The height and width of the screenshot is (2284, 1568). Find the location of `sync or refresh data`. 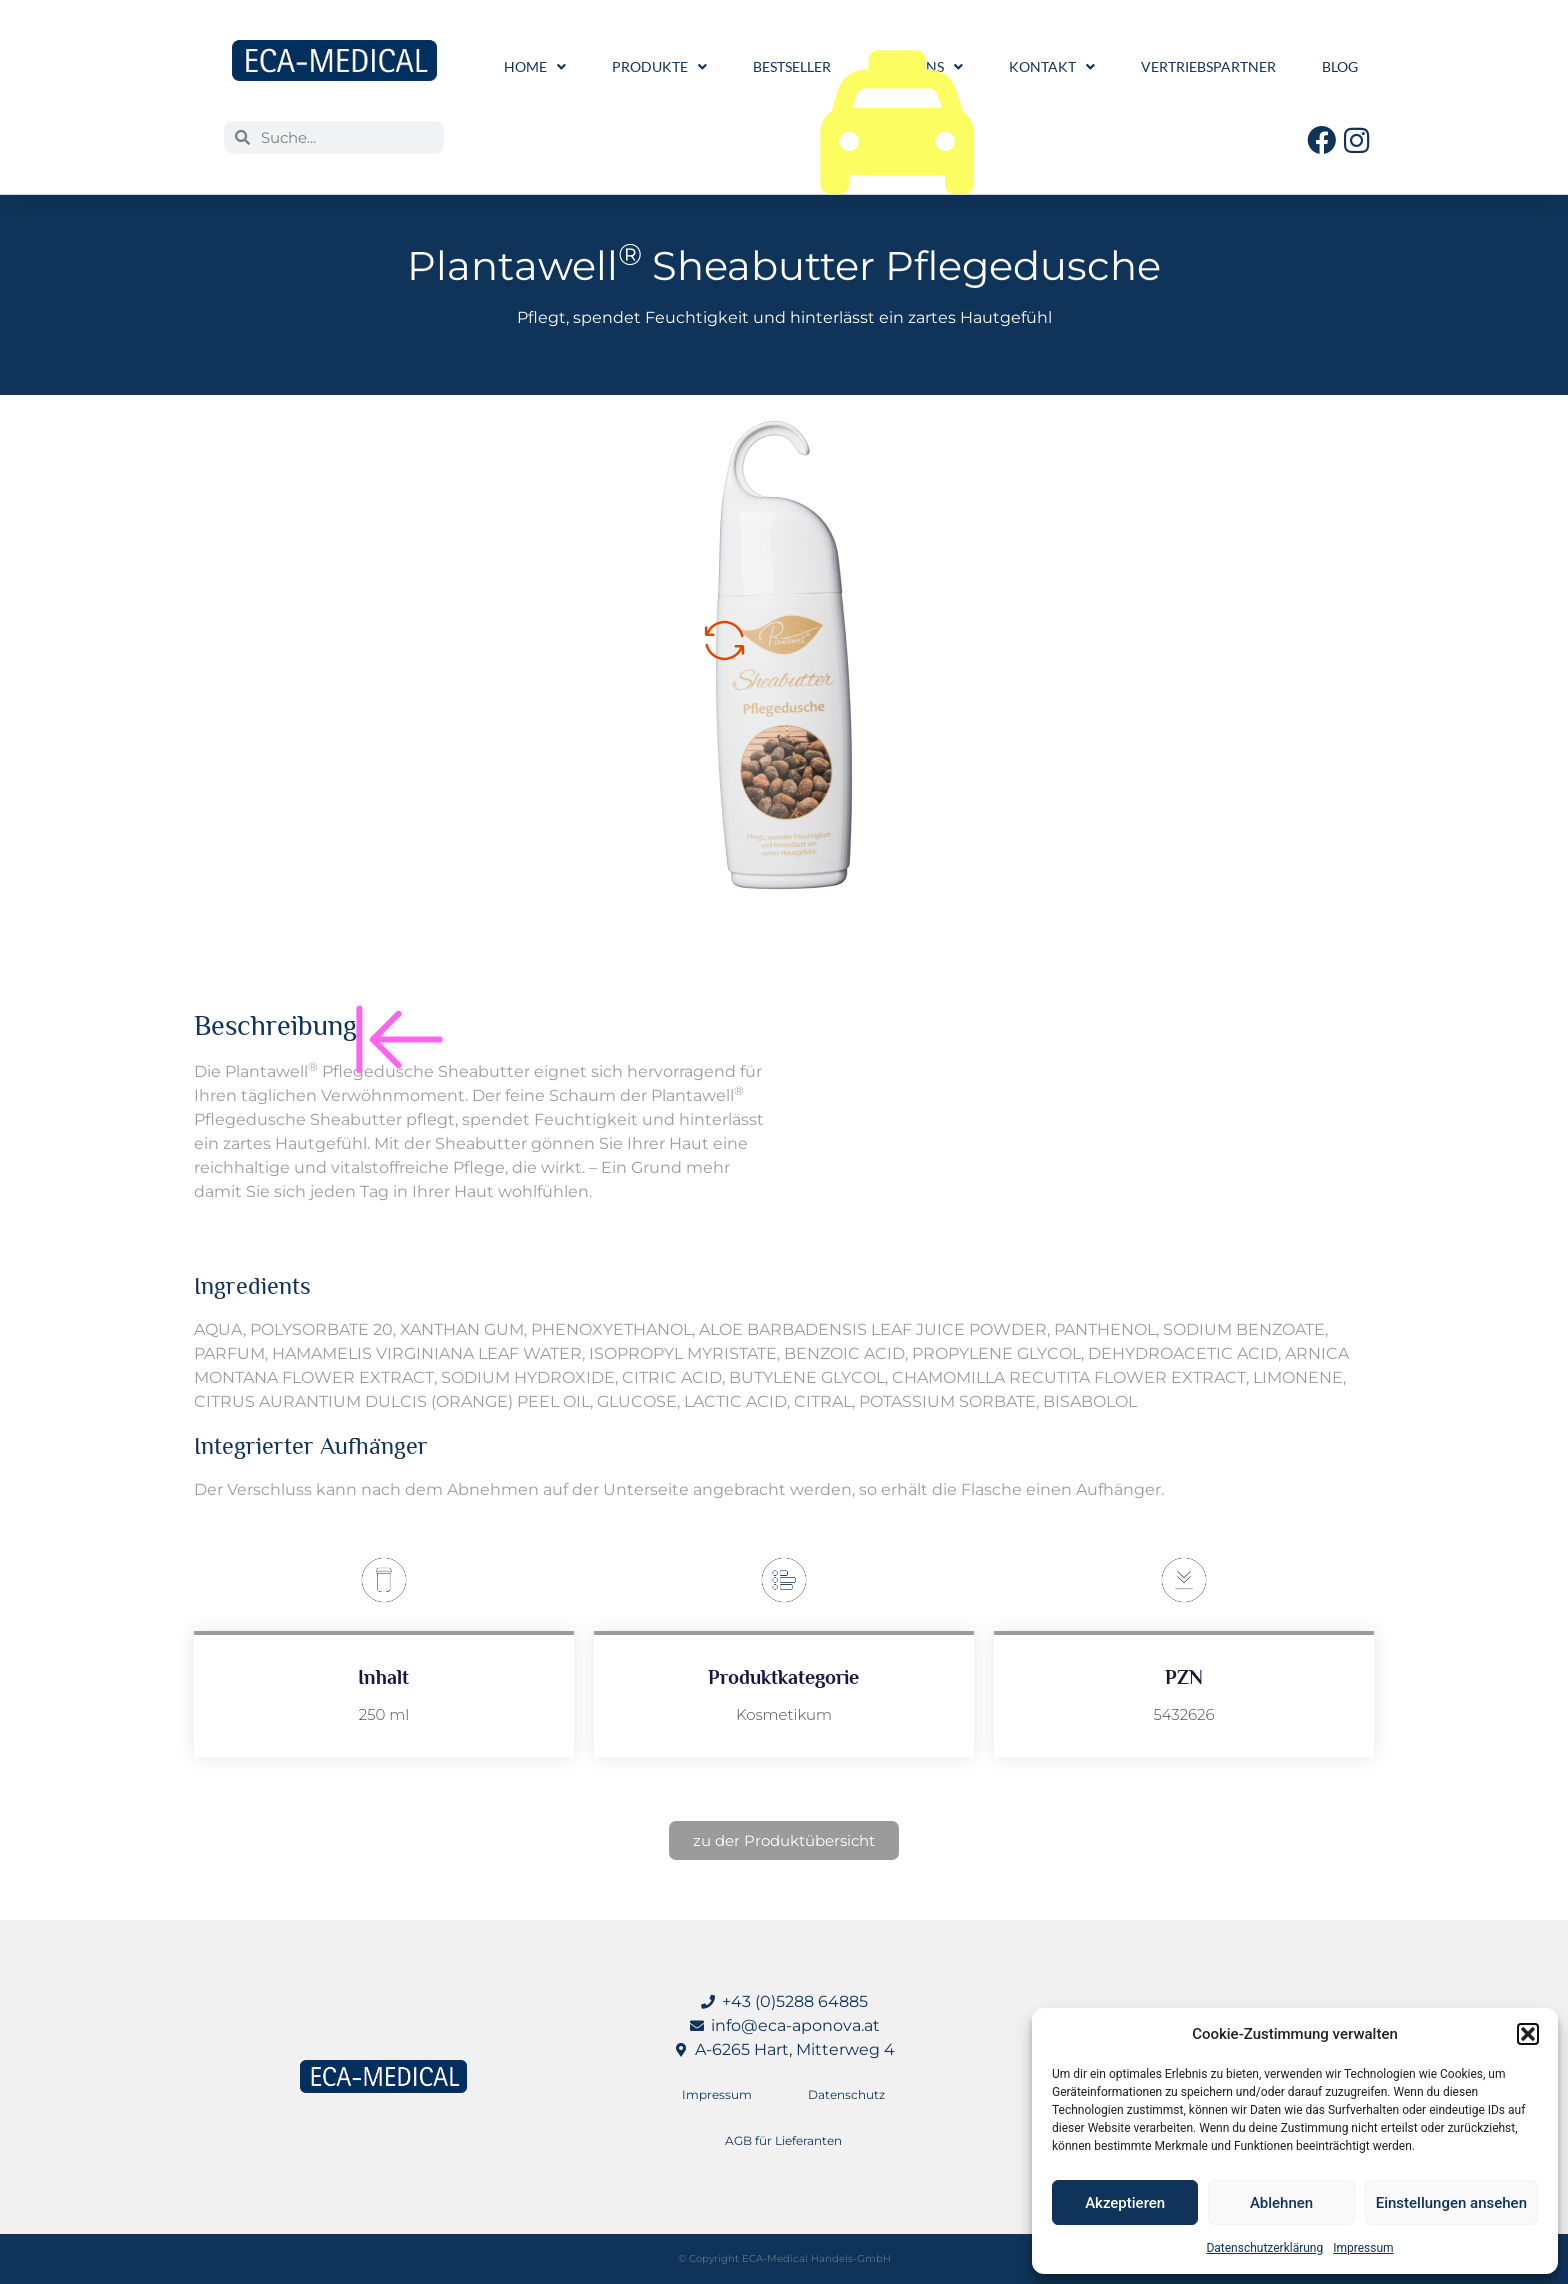

sync or refresh data is located at coordinates (724, 640).